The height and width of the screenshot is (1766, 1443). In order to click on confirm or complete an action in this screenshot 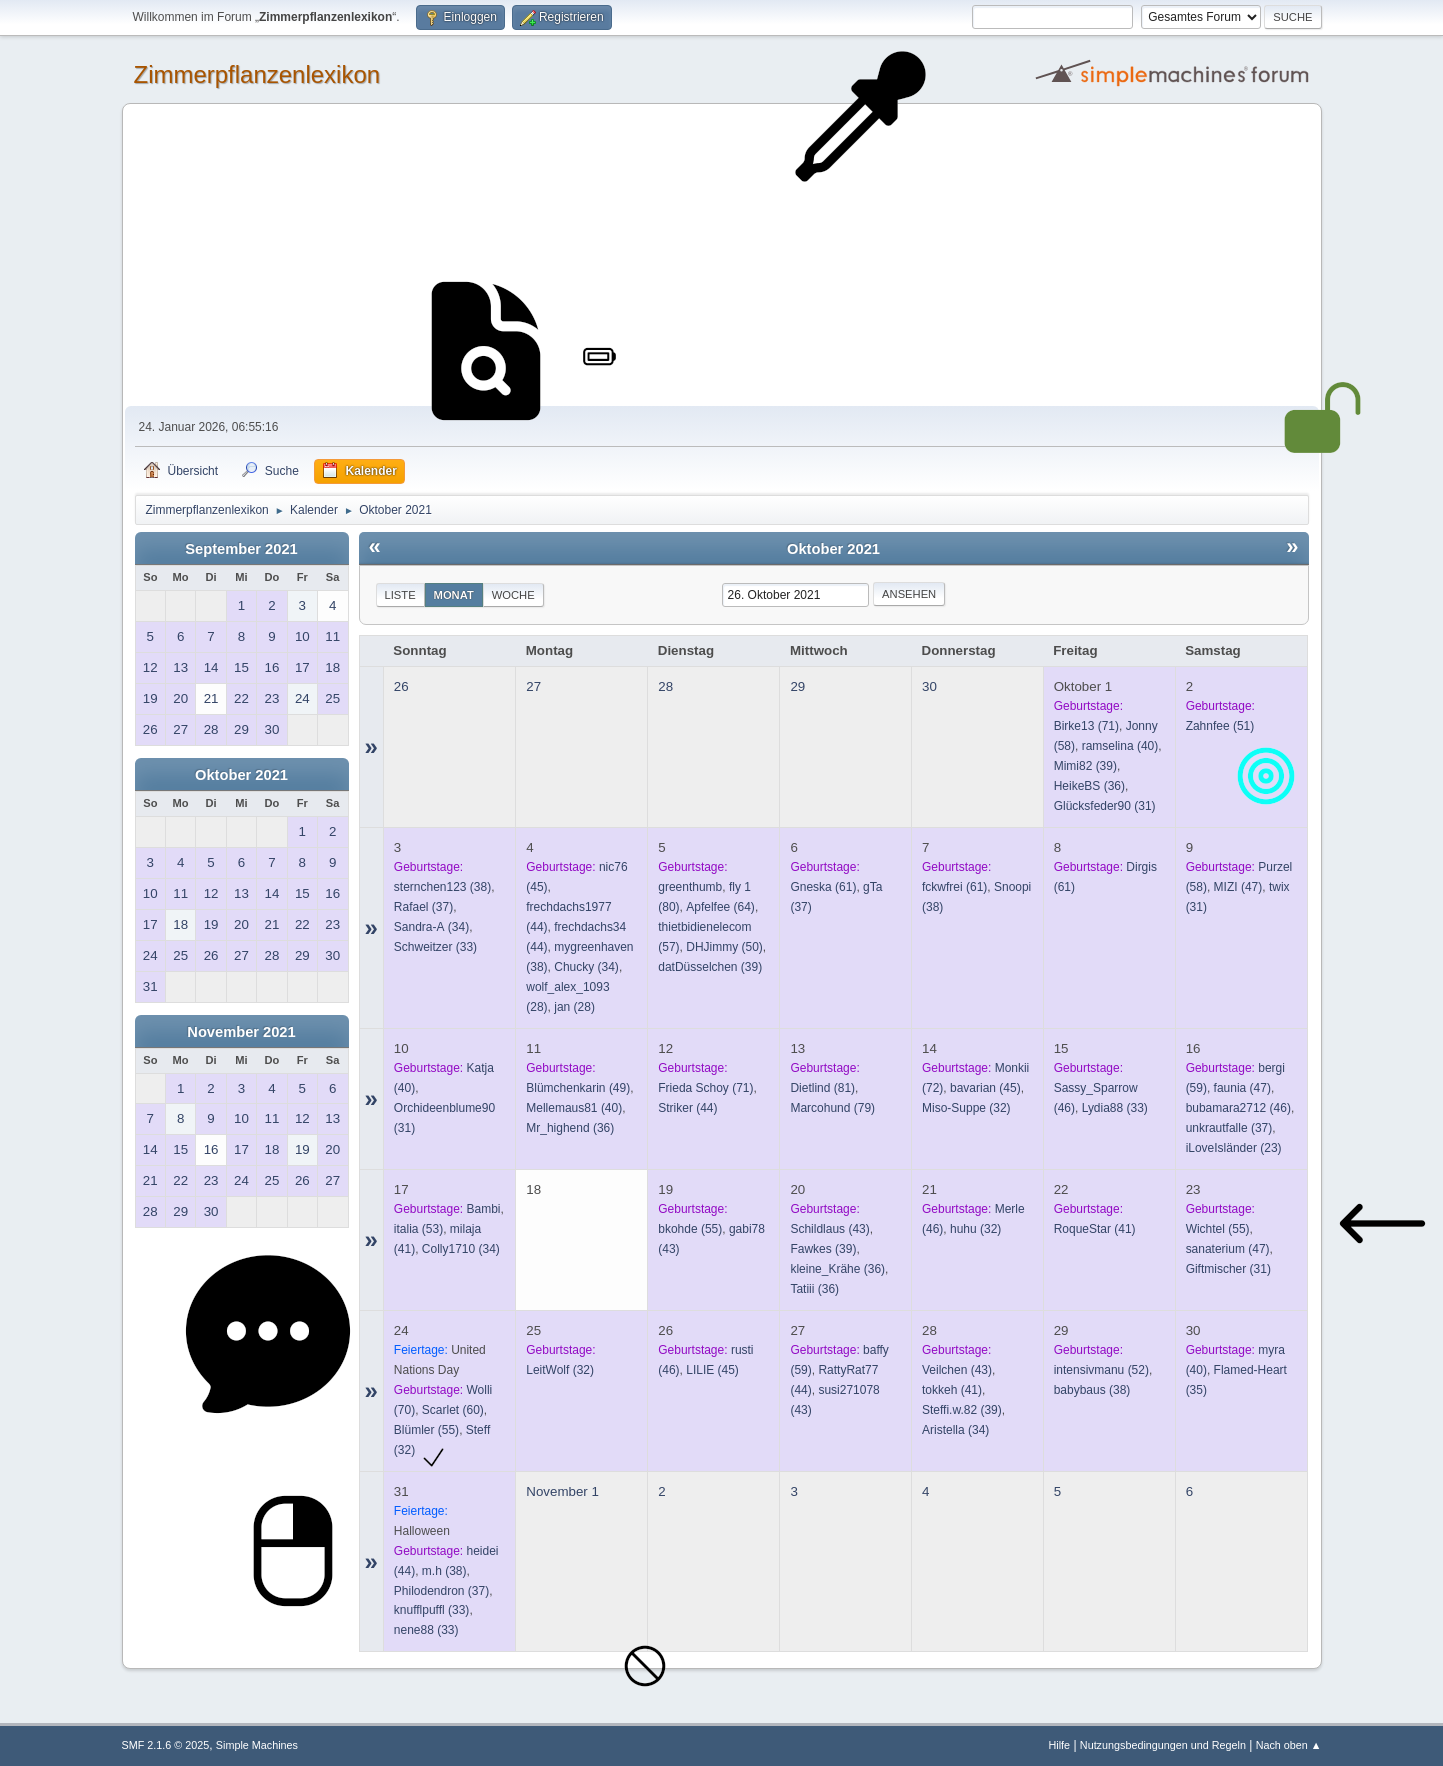, I will do `click(433, 1457)`.